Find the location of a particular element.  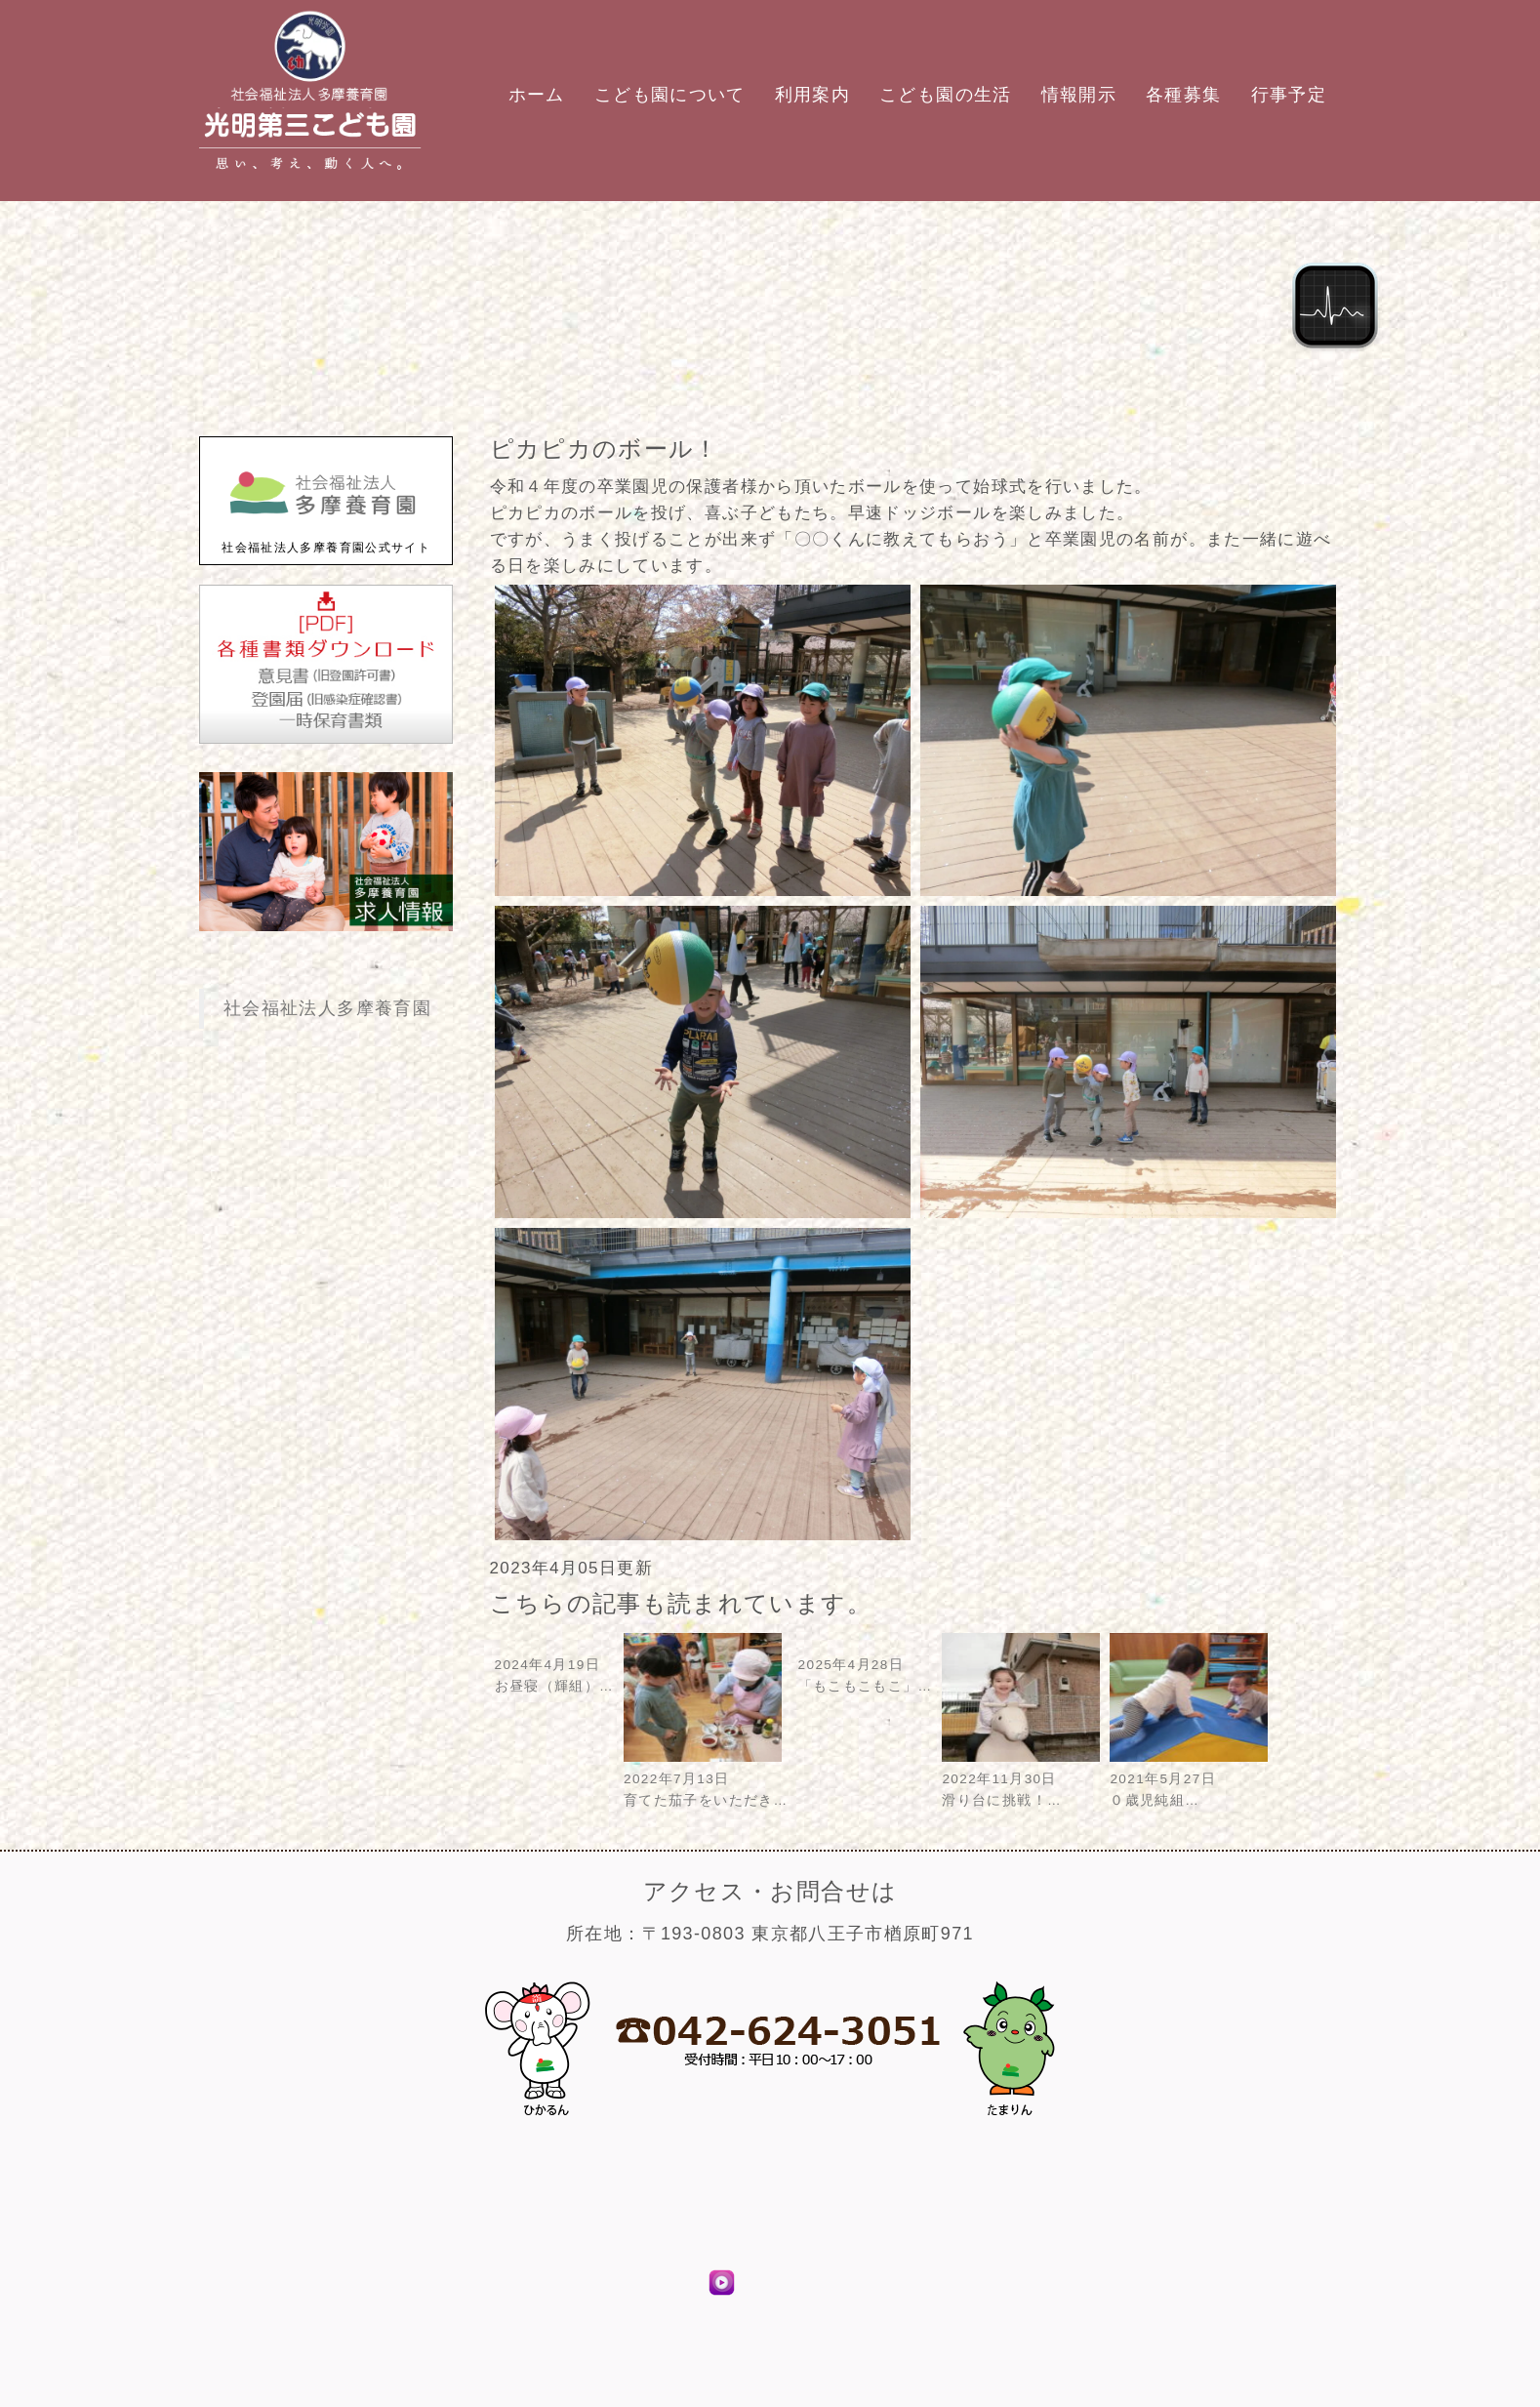

open power statistics and battery monitoring app is located at coordinates (1335, 306).